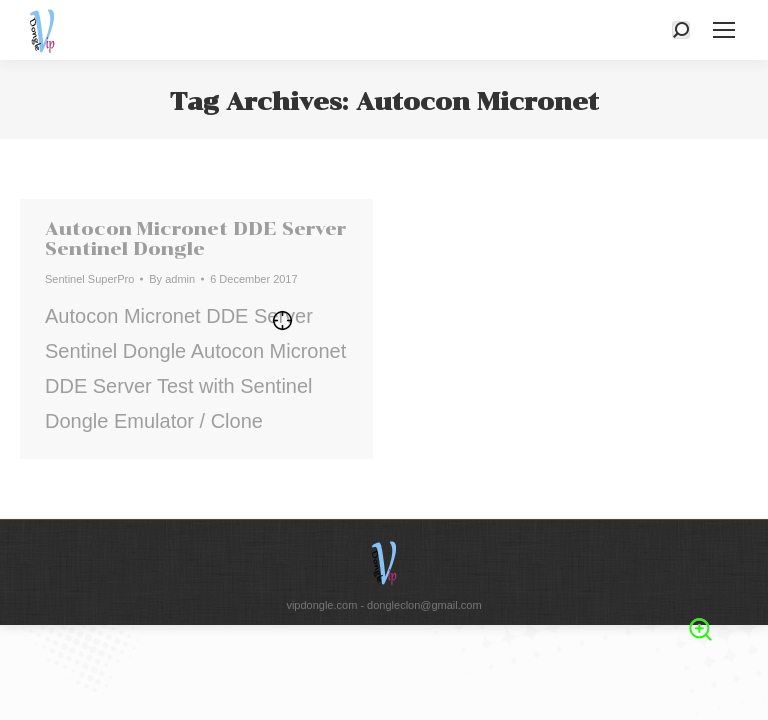 This screenshot has width=768, height=720. I want to click on zoom in on content or image, so click(700, 629).